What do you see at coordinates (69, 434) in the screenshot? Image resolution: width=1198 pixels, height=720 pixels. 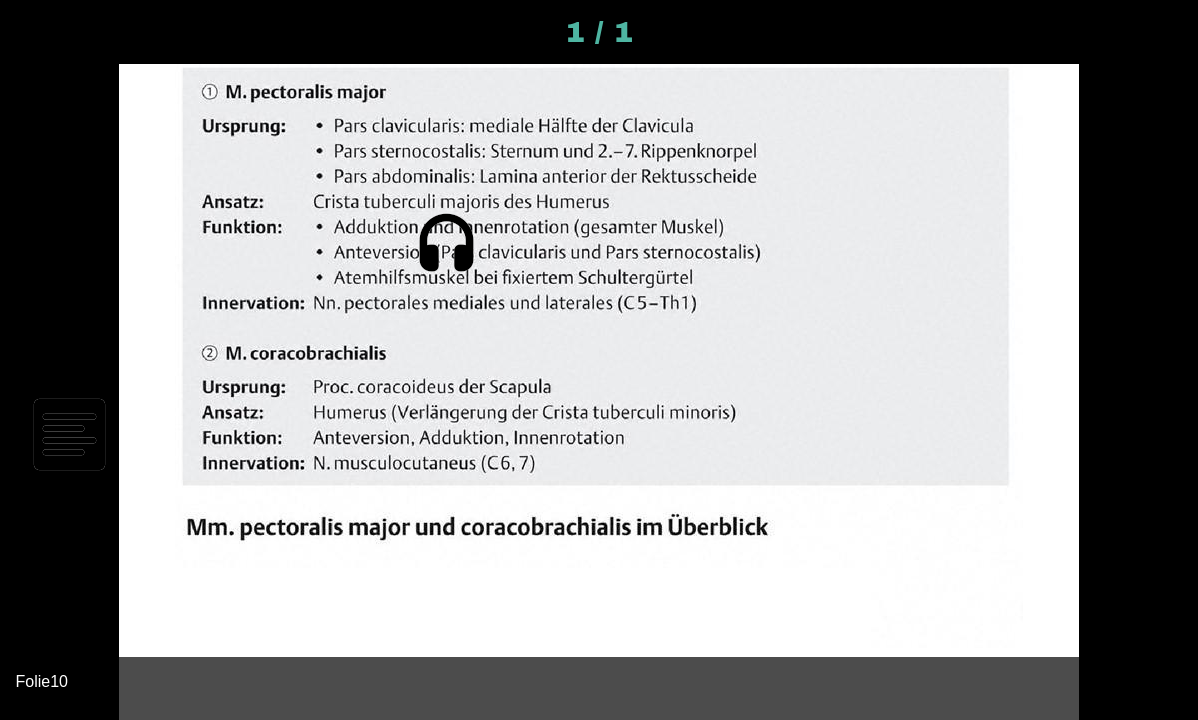 I see `align text to the left` at bounding box center [69, 434].